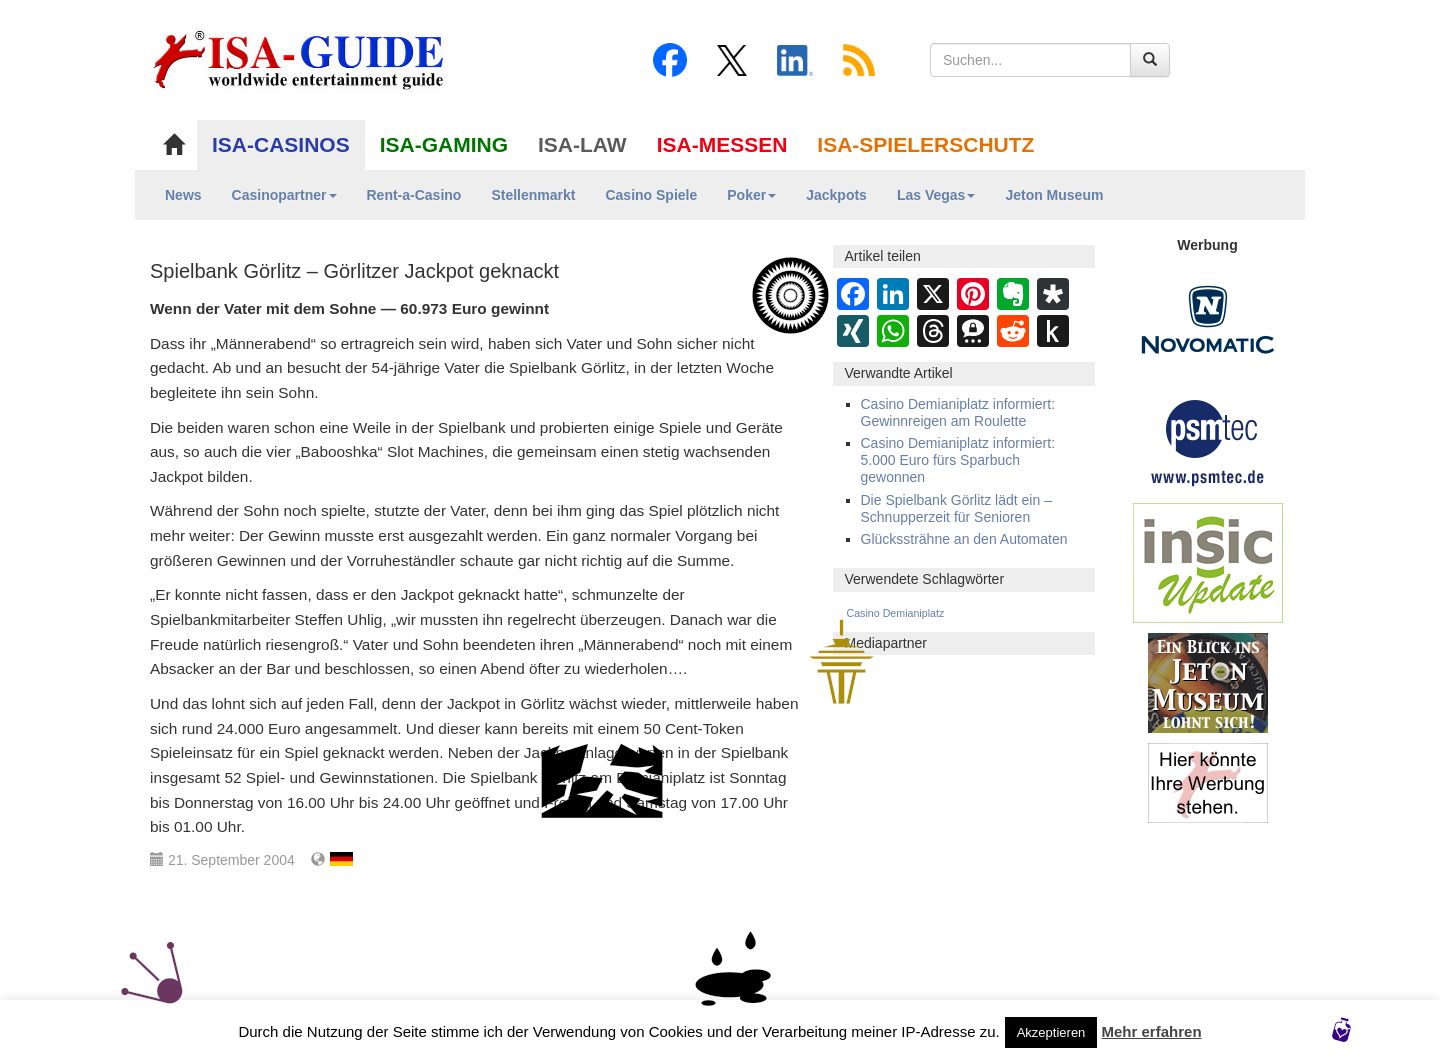 The image size is (1440, 1060). I want to click on indicates a water leak or fluid spill, so click(732, 967).